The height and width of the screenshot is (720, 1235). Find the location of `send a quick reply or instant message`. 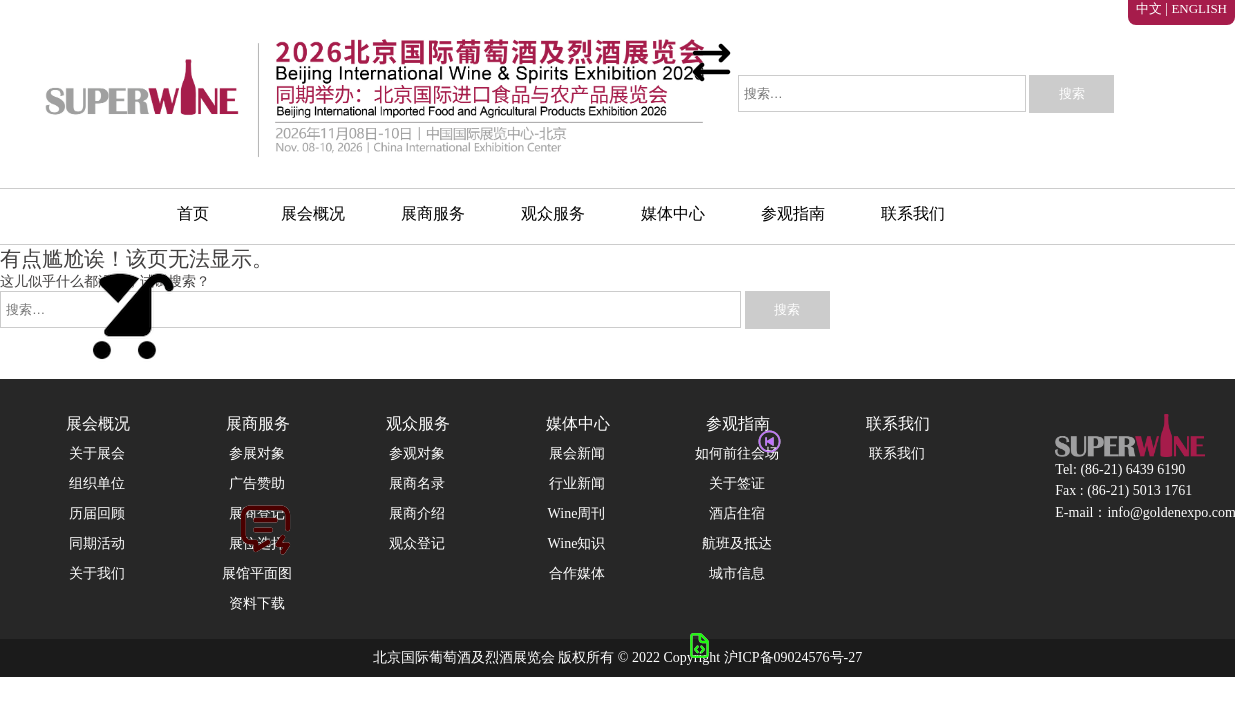

send a quick reply or instant message is located at coordinates (265, 527).